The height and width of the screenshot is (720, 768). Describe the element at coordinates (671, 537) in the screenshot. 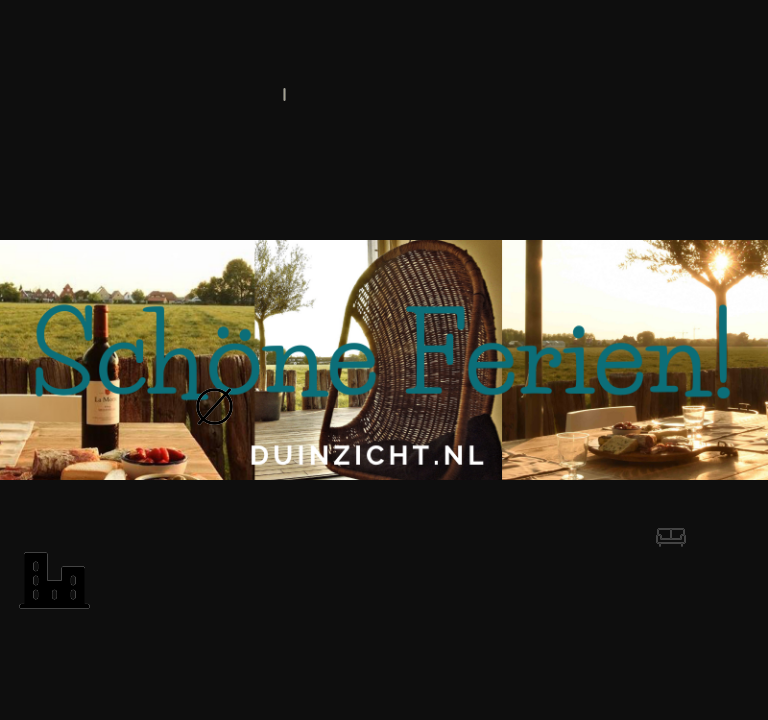

I see `browse furniture or home decor items` at that location.